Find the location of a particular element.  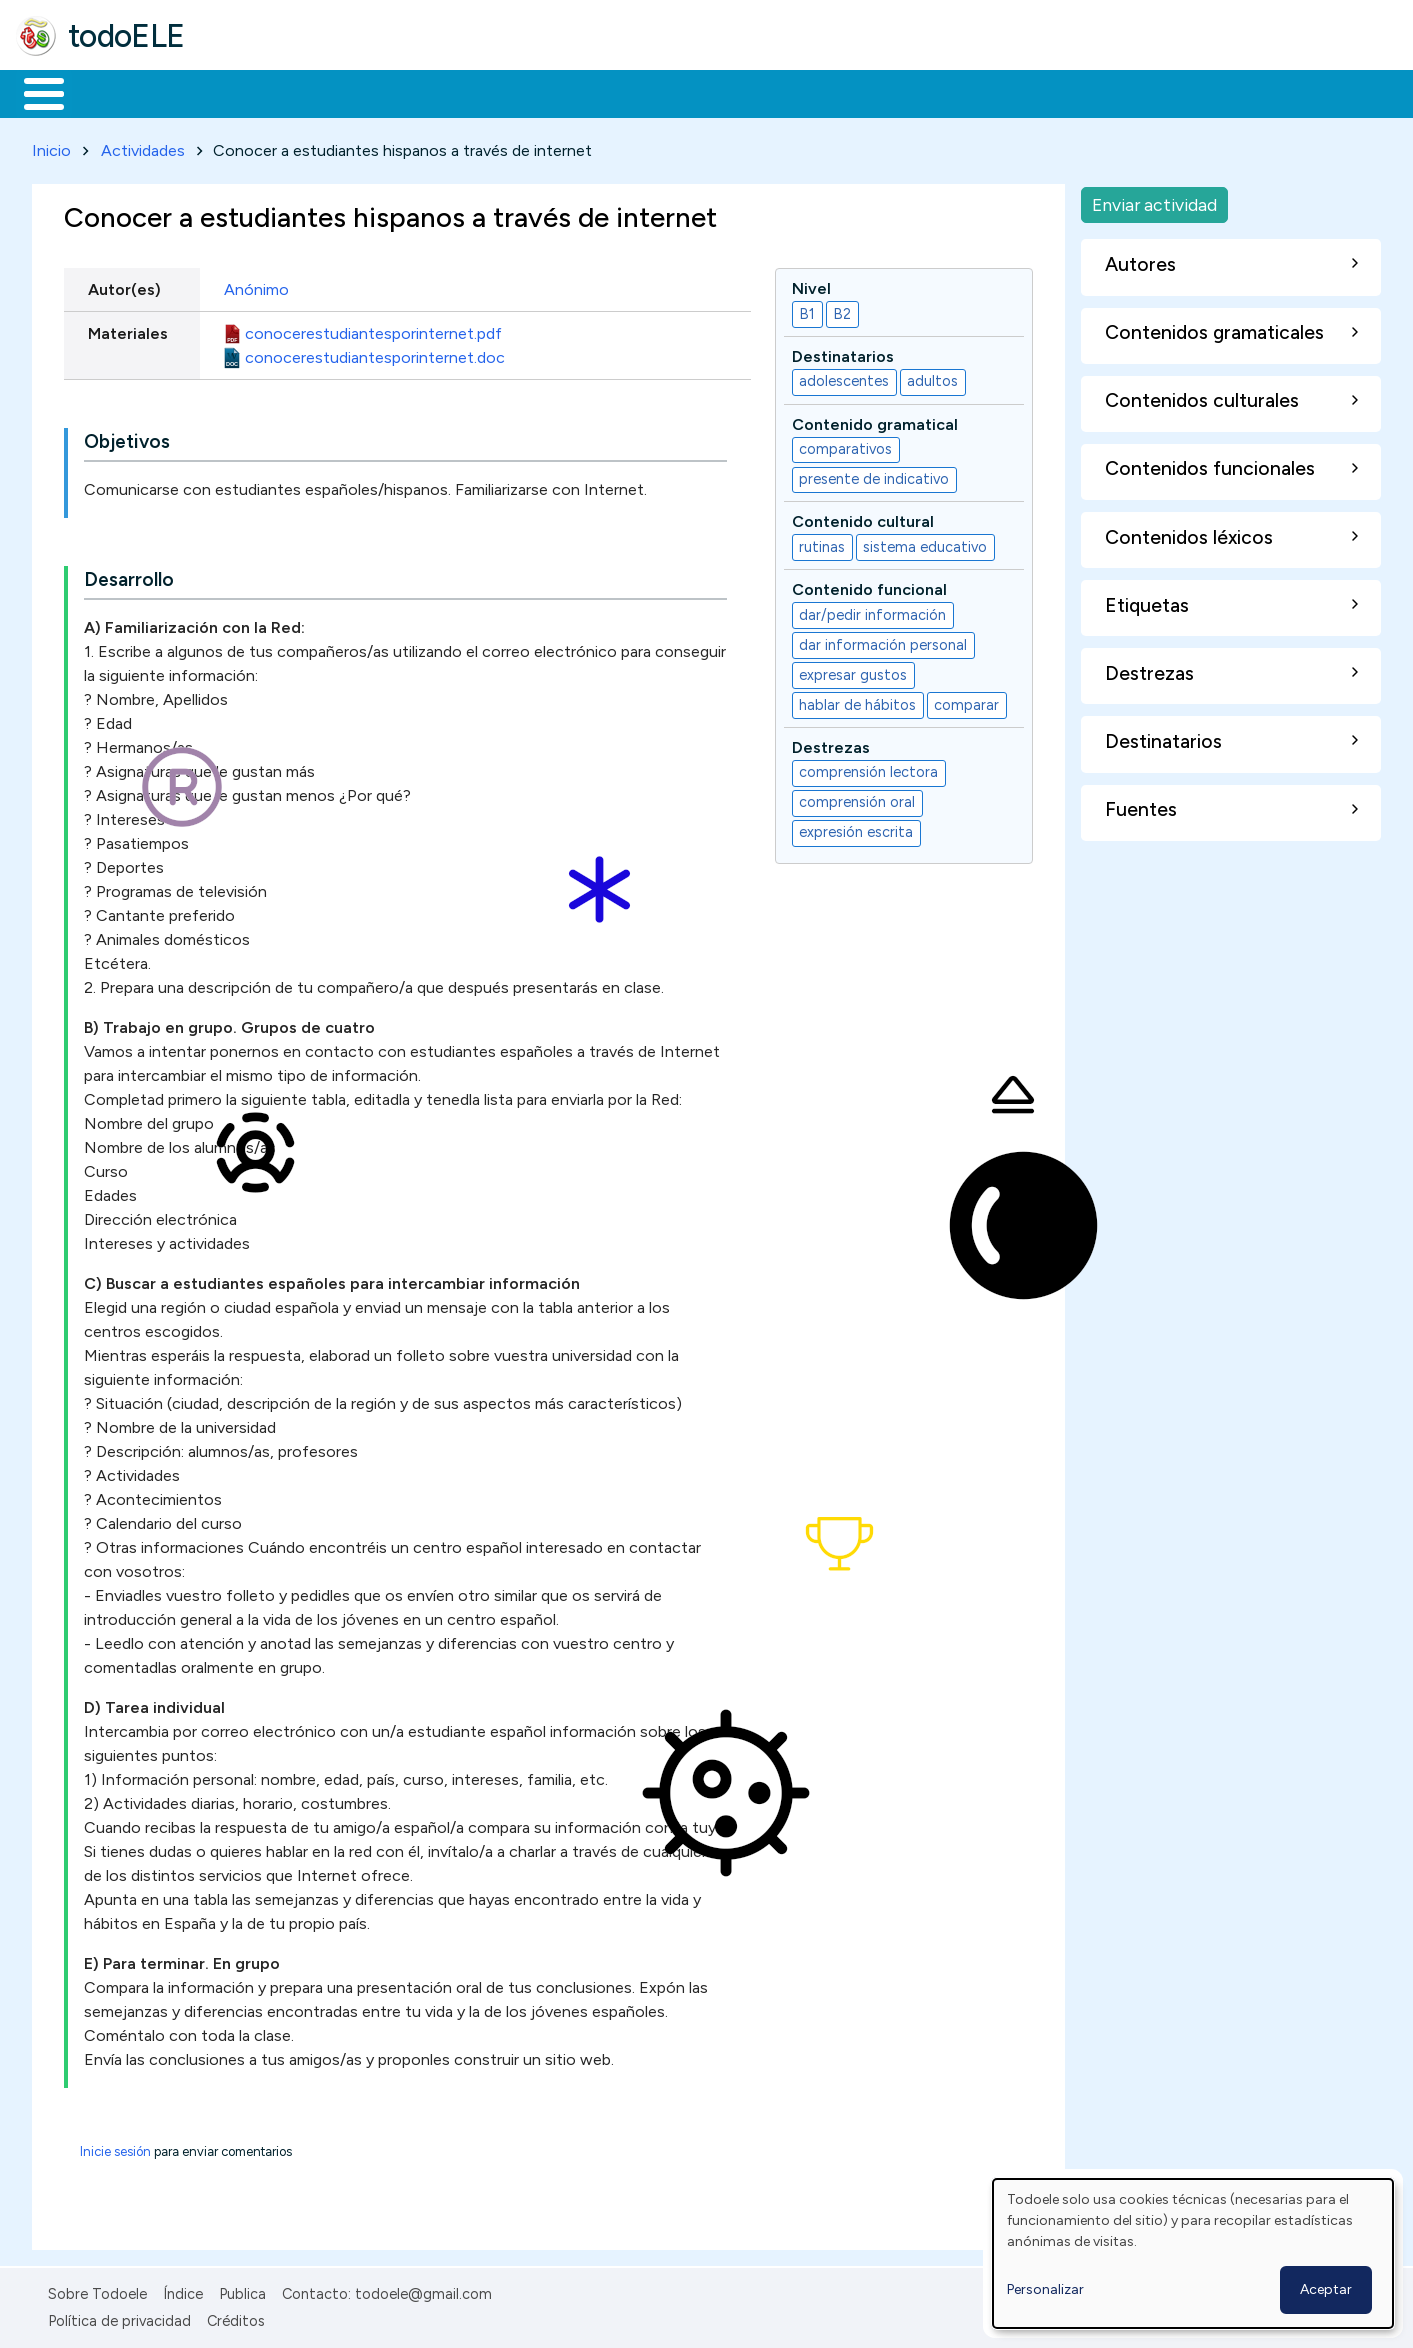

view achievements or awards is located at coordinates (839, 1541).